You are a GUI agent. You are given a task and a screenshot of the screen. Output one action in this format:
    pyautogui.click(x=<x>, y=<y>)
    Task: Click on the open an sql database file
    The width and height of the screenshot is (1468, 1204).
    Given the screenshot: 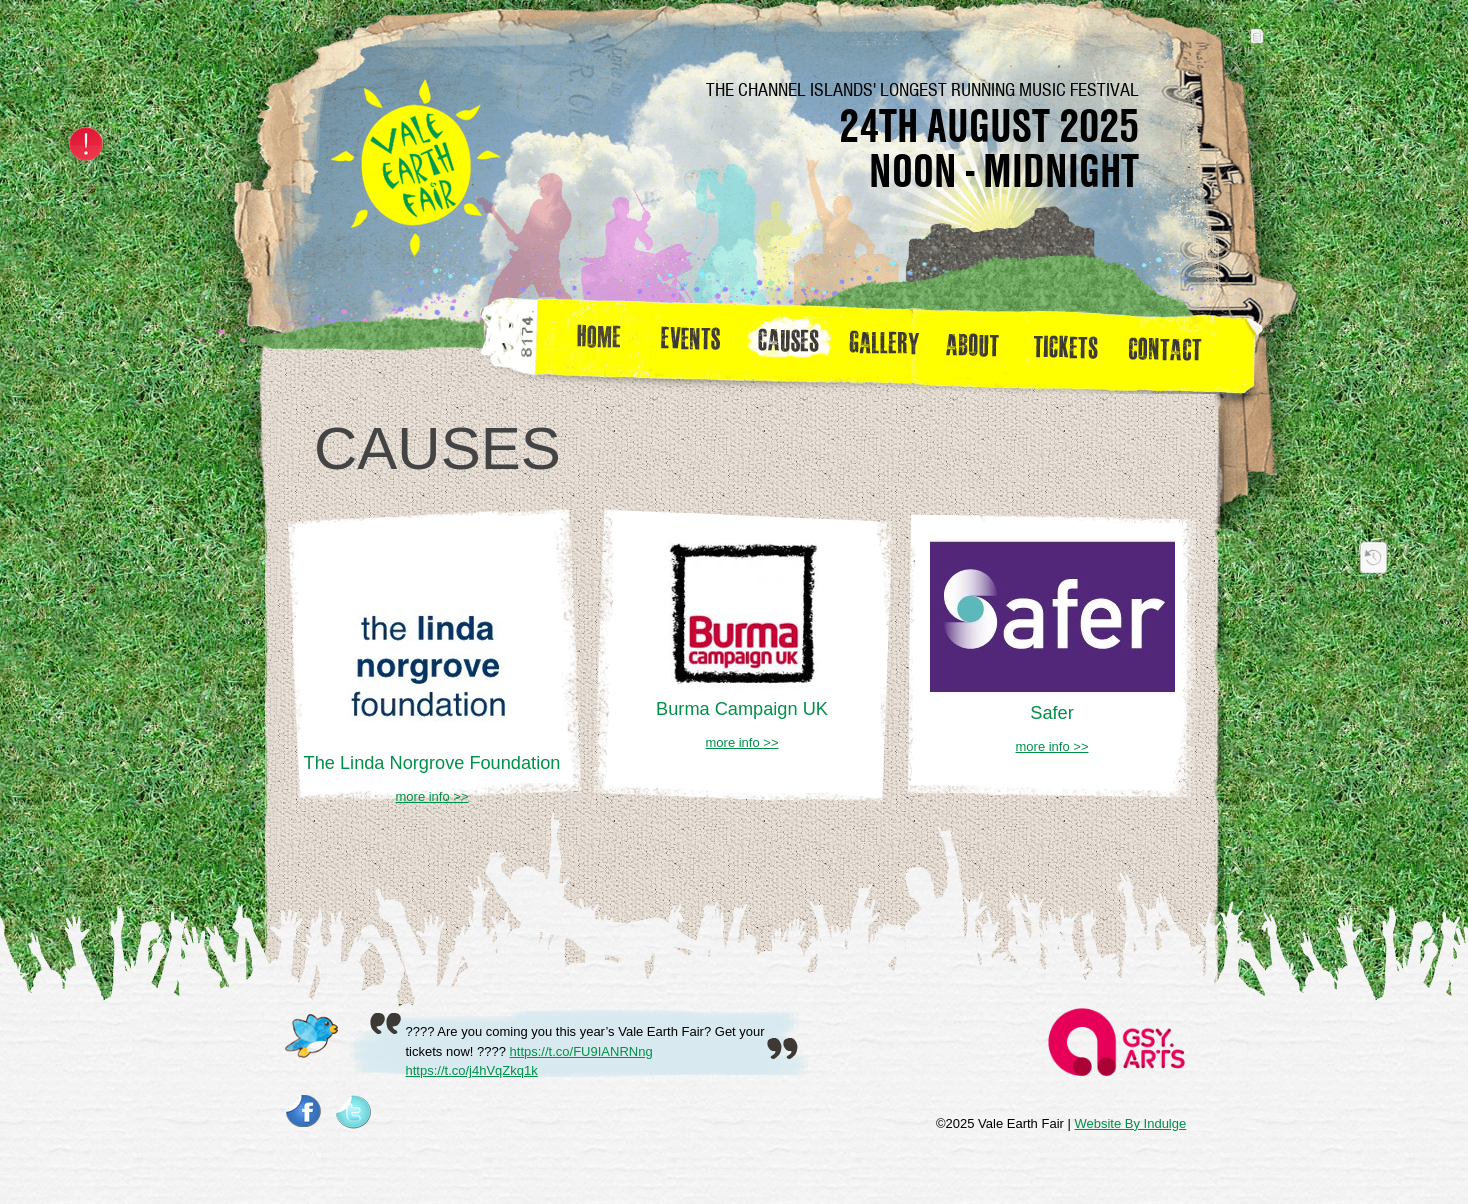 What is the action you would take?
    pyautogui.click(x=1257, y=36)
    